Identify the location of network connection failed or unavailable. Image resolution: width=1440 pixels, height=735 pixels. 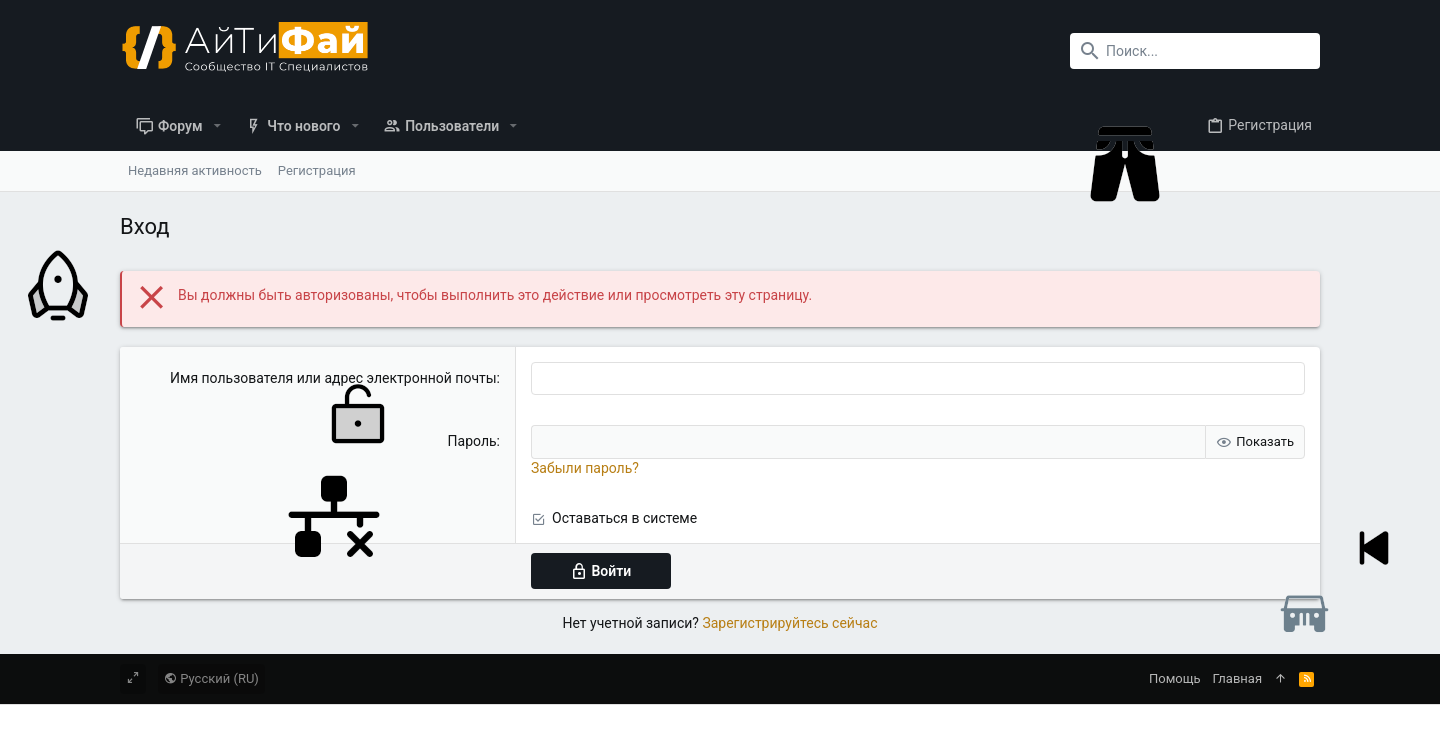
(334, 518).